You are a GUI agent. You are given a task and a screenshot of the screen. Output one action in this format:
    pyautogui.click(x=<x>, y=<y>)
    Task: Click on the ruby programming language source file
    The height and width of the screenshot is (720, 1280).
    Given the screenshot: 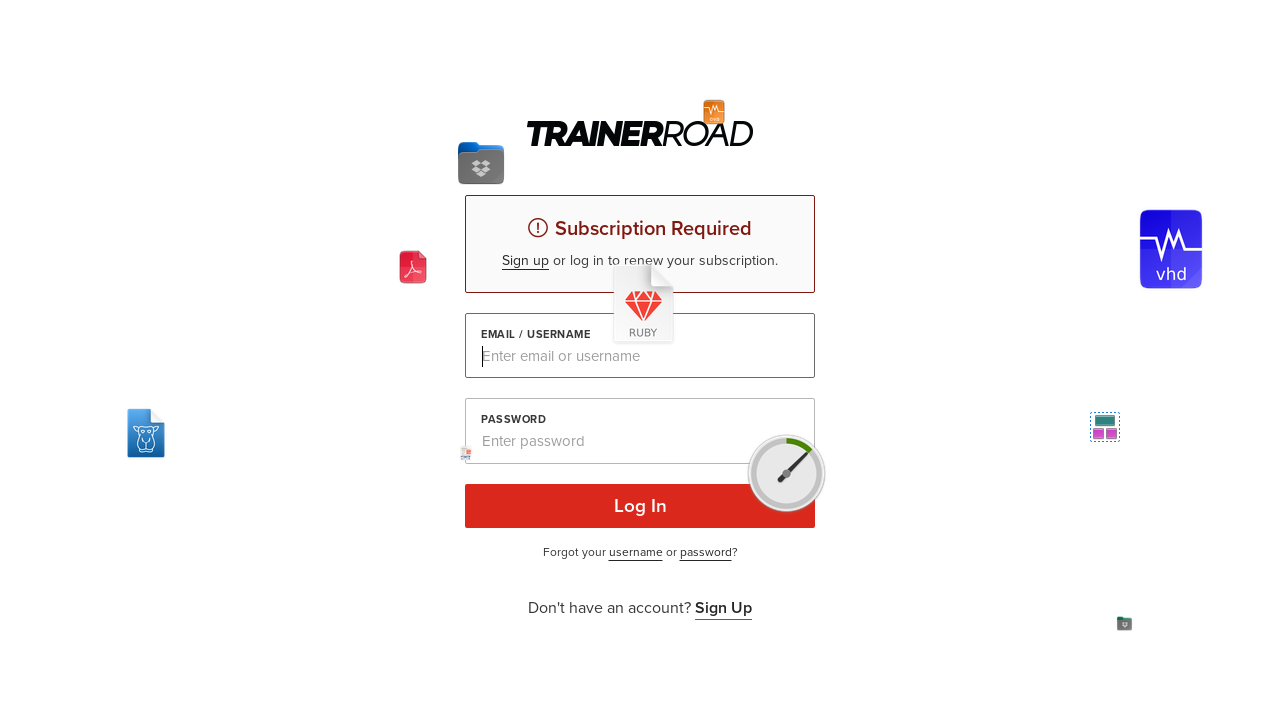 What is the action you would take?
    pyautogui.click(x=643, y=304)
    